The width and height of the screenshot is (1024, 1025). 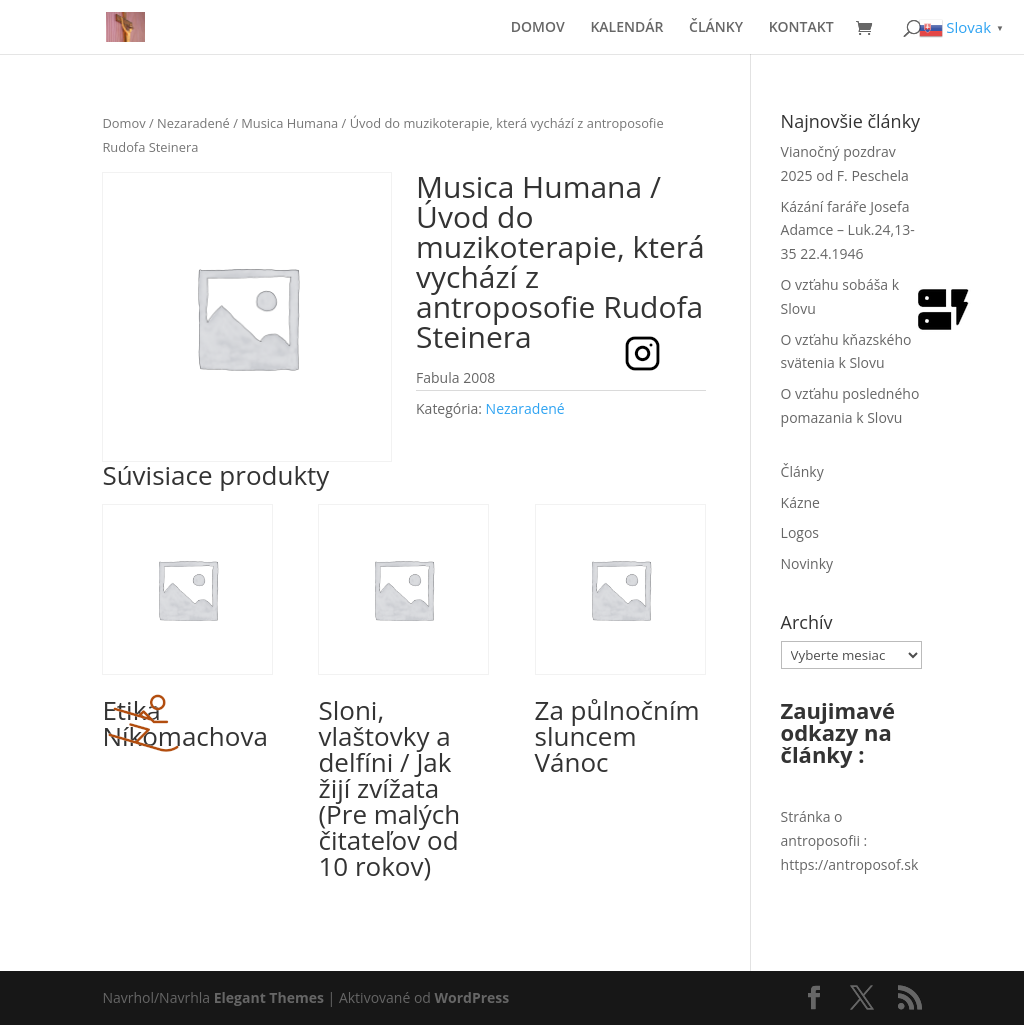 What do you see at coordinates (642, 353) in the screenshot?
I see `open instagram app` at bounding box center [642, 353].